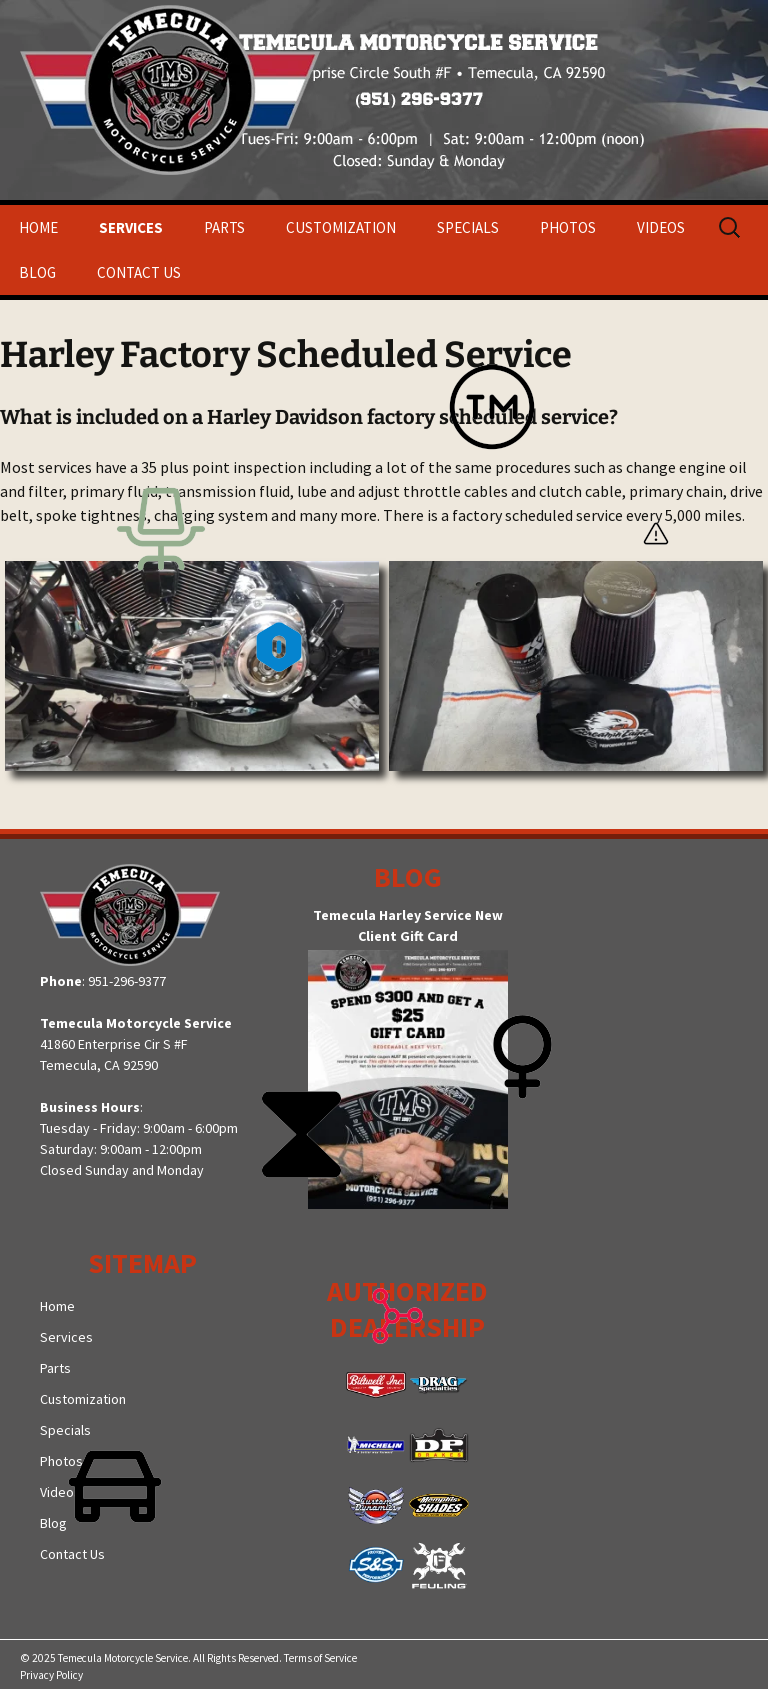 The width and height of the screenshot is (768, 1689). I want to click on indicates female gender option, so click(522, 1055).